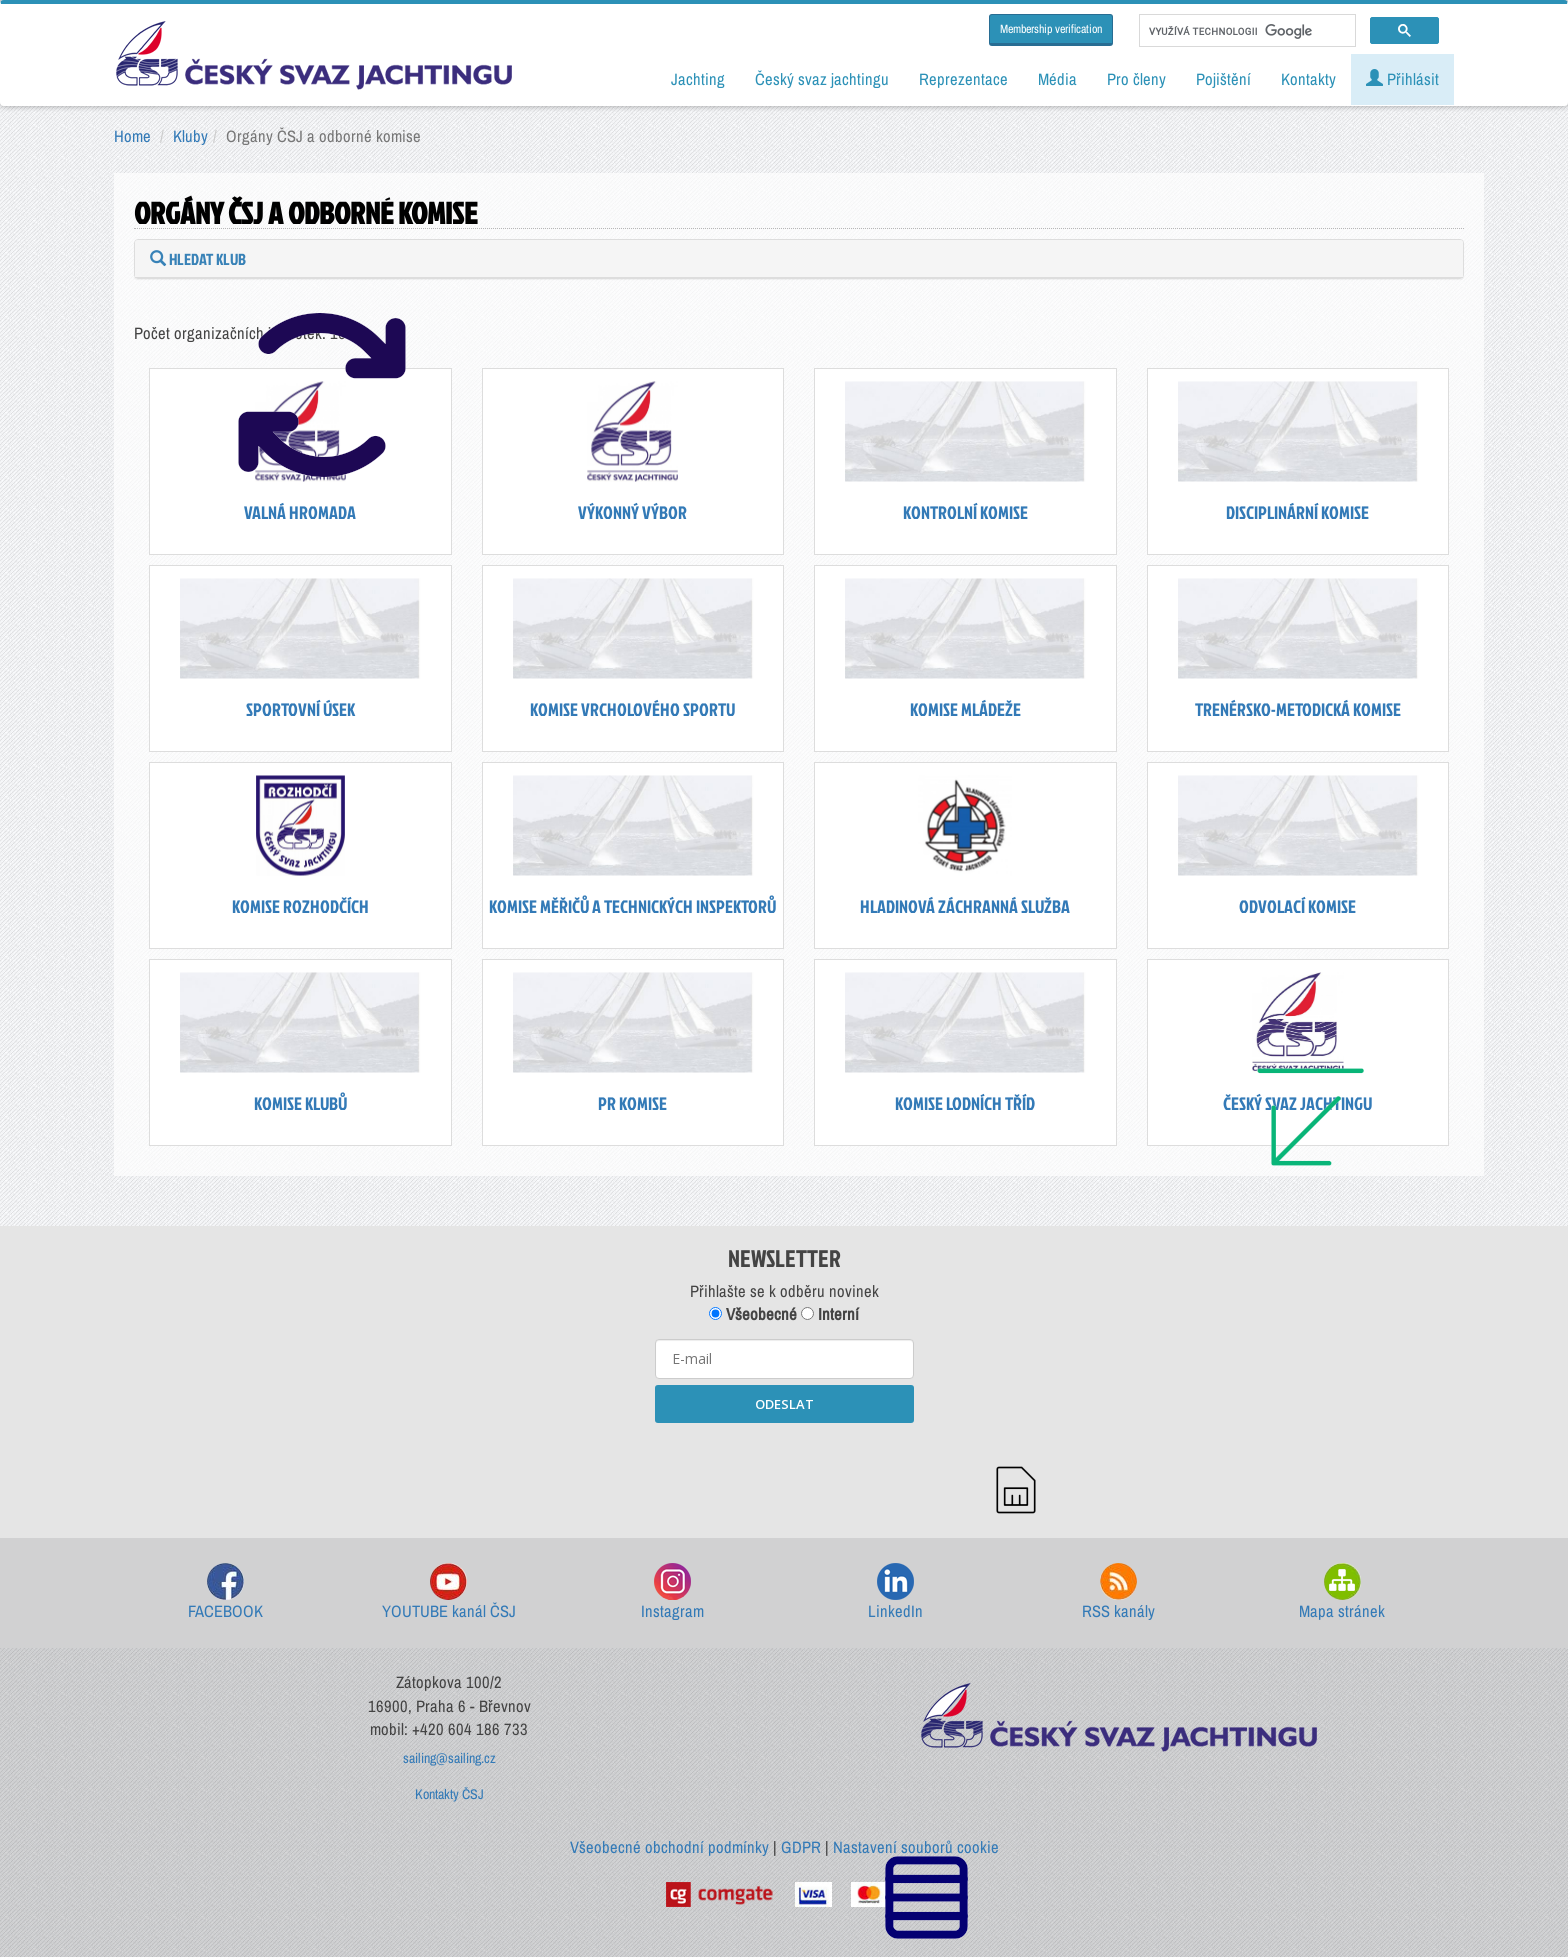  I want to click on refresh or reload content, so click(322, 395).